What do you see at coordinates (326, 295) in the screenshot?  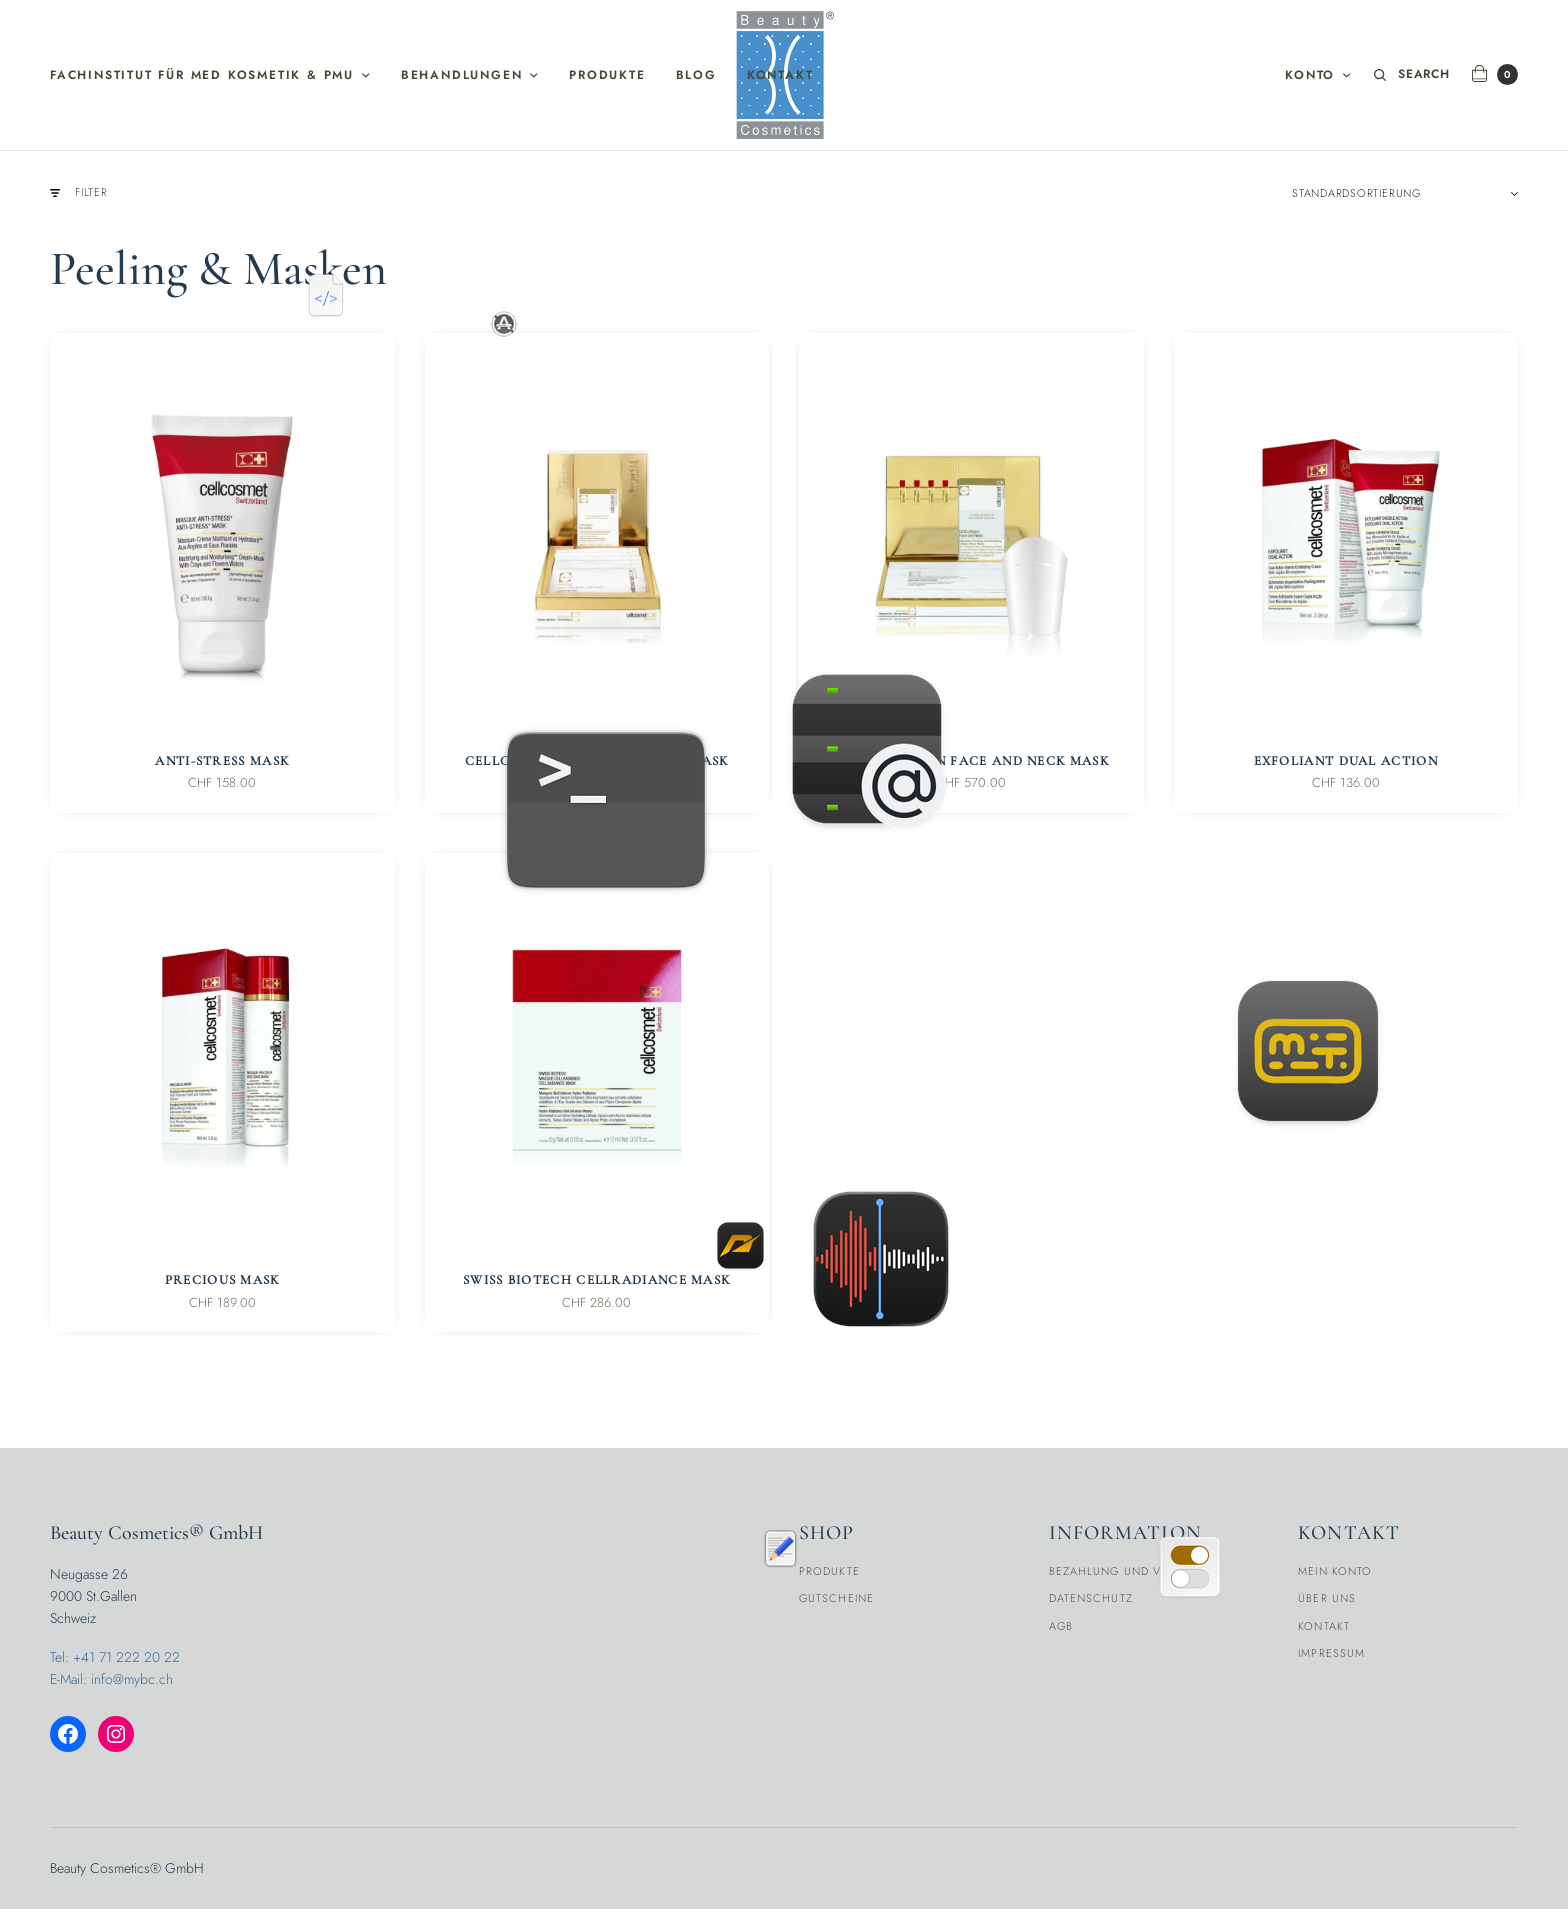 I see `an HTML or code file type indicator` at bounding box center [326, 295].